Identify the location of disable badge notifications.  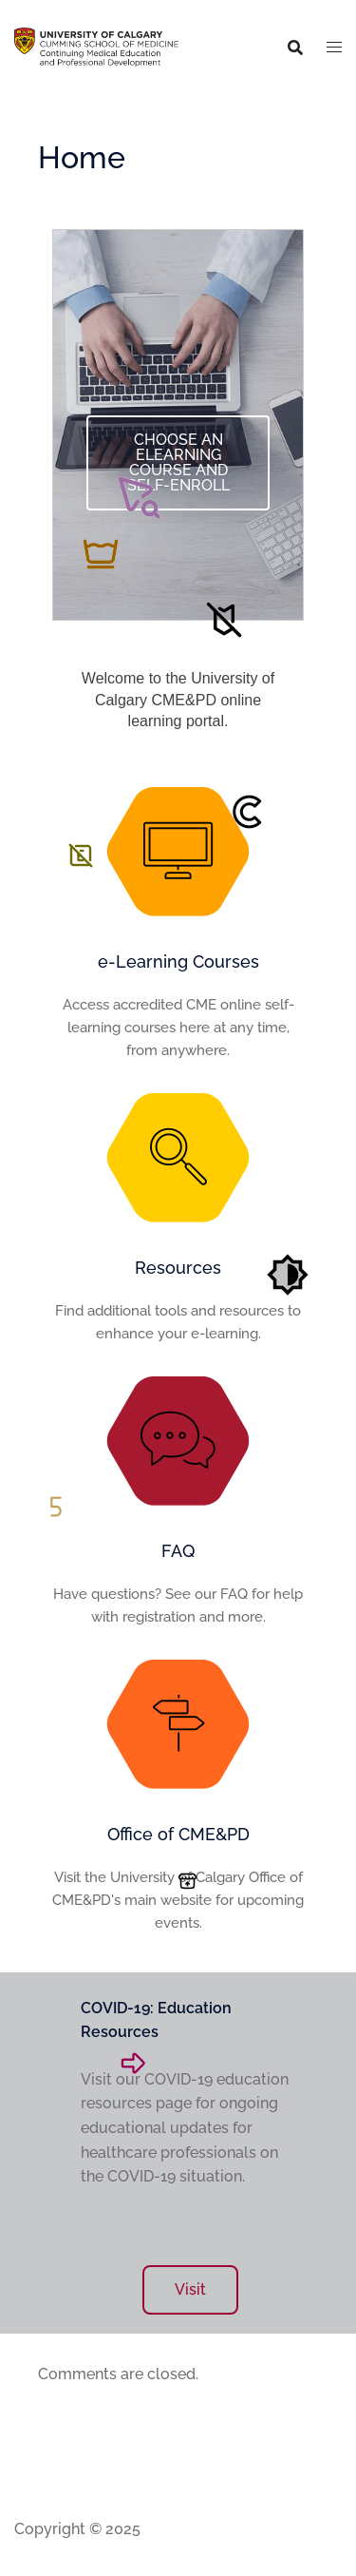
(224, 620).